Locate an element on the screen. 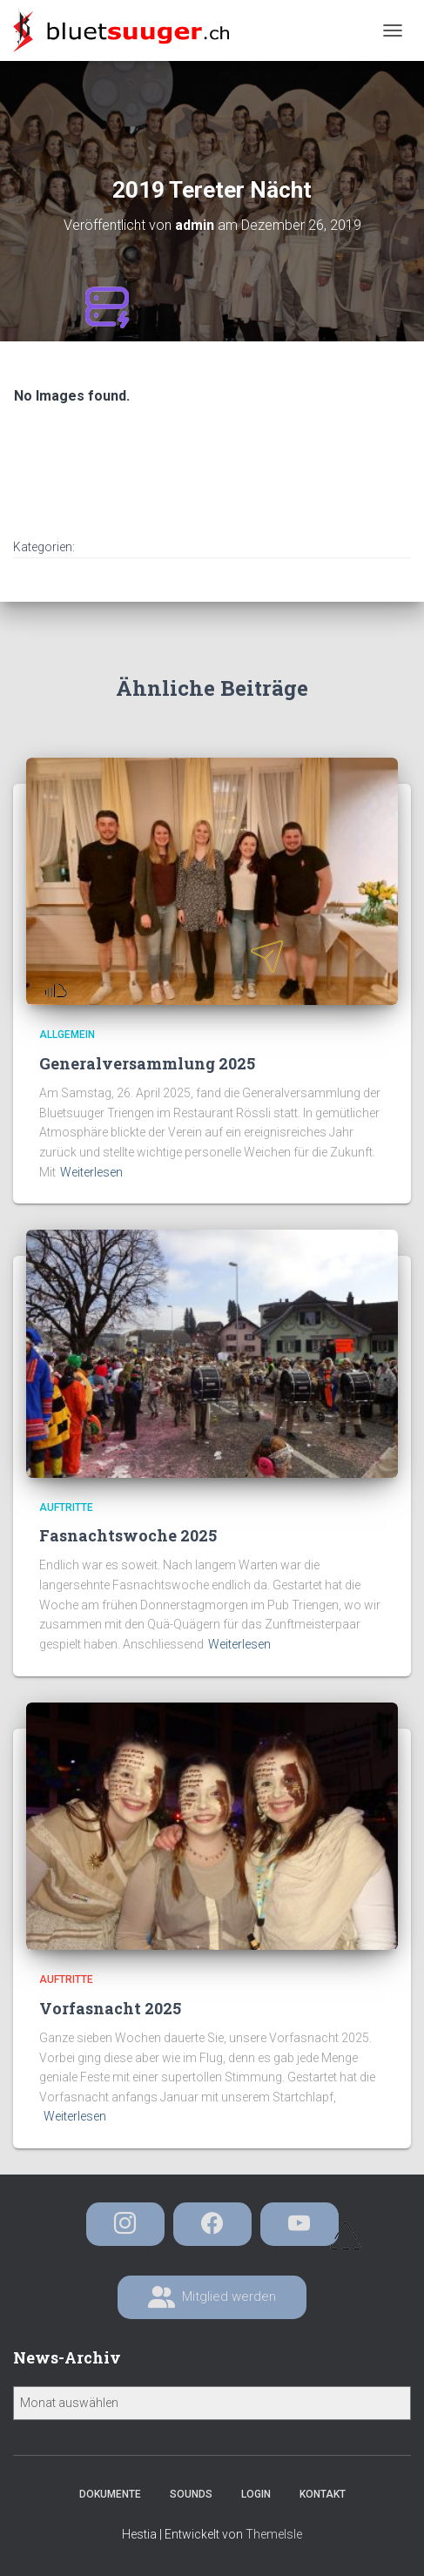  open SoundCloud app is located at coordinates (56, 991).